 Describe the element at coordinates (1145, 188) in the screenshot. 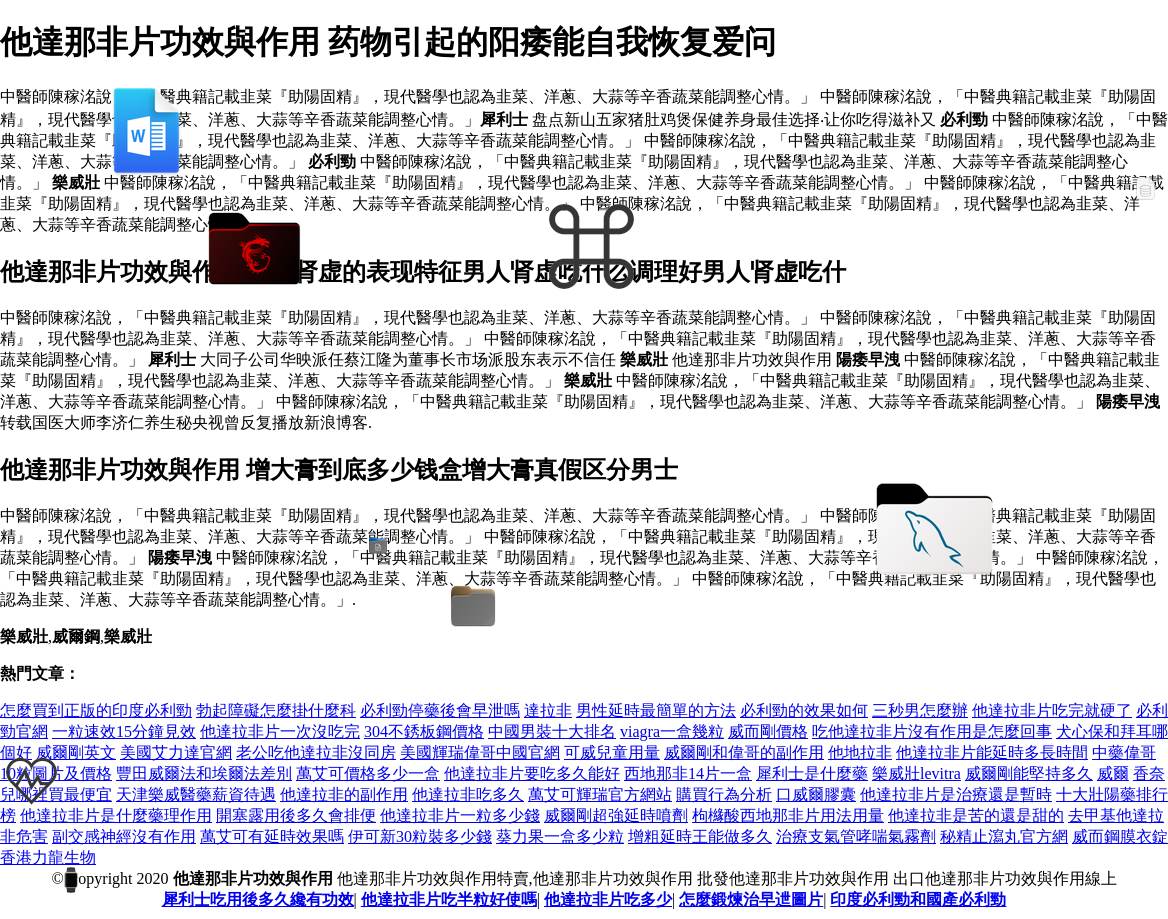

I see `open a SQL database file` at that location.